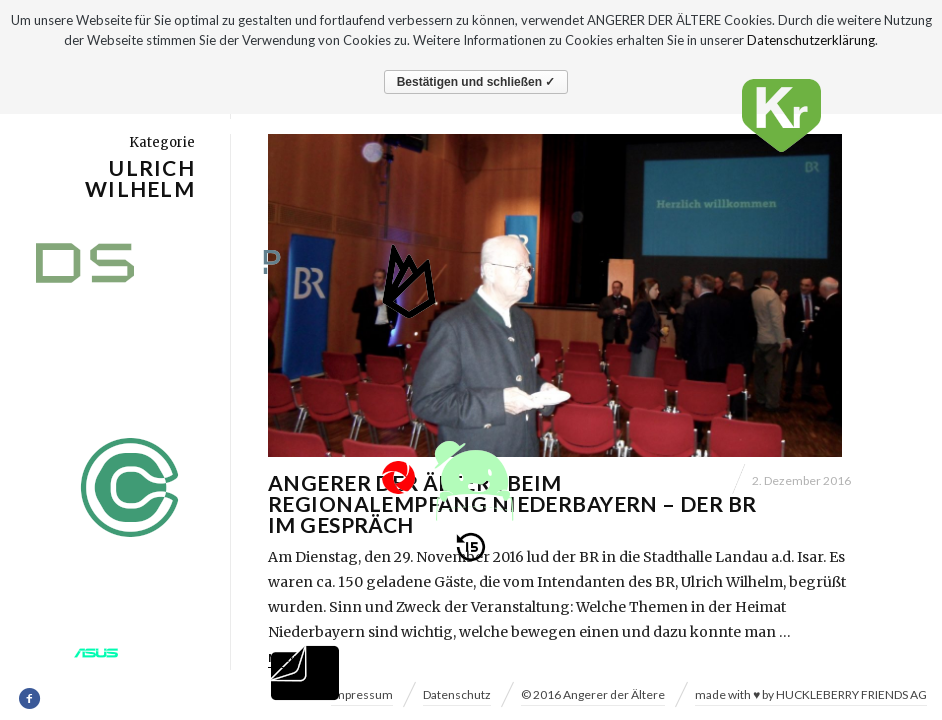 The image size is (942, 720). I want to click on kred app or service logo, so click(781, 115).